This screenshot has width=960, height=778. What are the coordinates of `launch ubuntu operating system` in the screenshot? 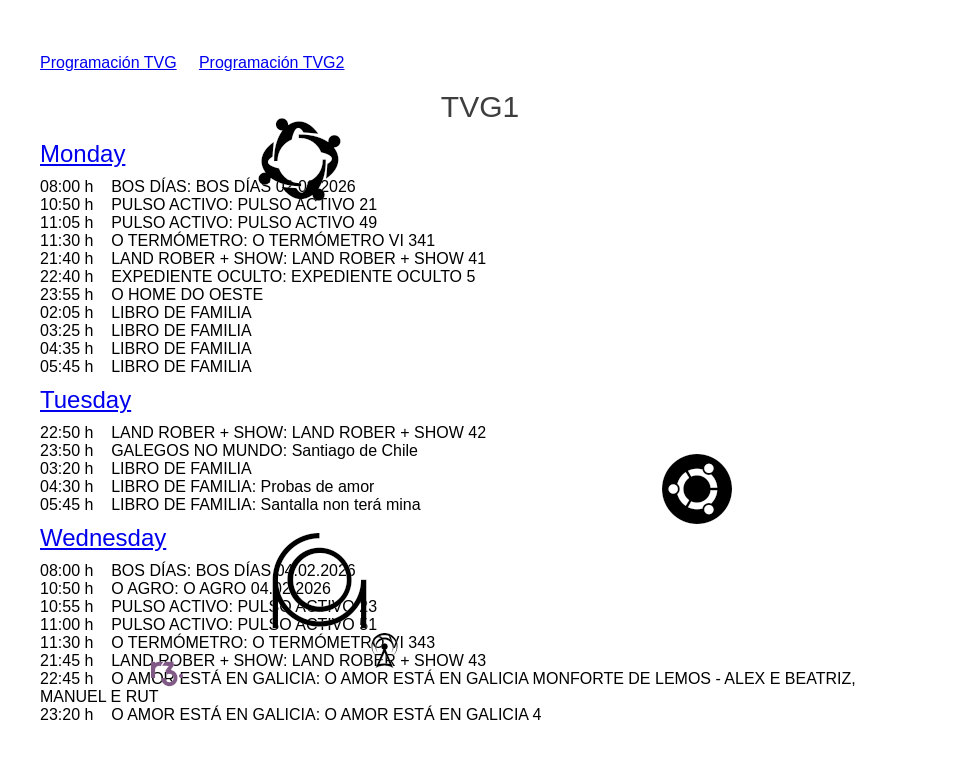 It's located at (697, 489).